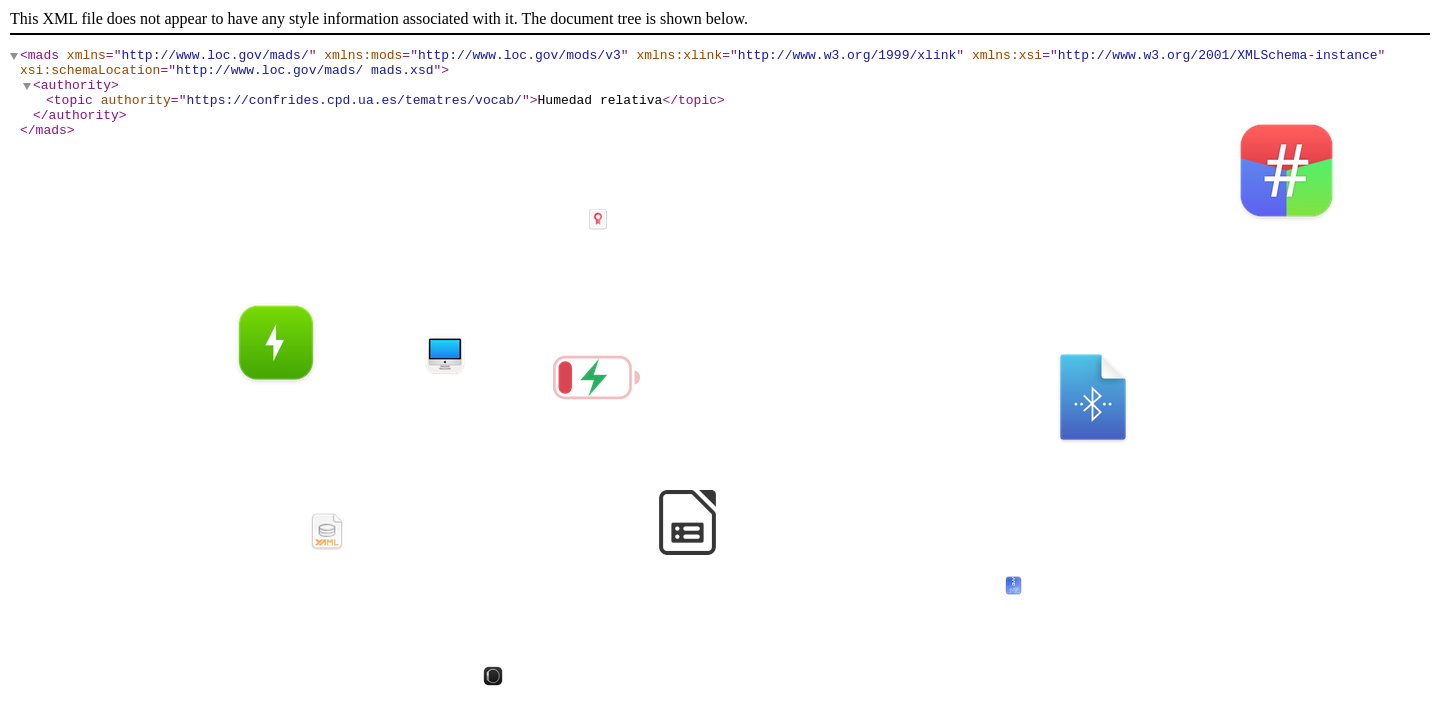 The width and height of the screenshot is (1440, 720). What do you see at coordinates (598, 219) in the screenshot?
I see `pkcs7 certificate bundle file` at bounding box center [598, 219].